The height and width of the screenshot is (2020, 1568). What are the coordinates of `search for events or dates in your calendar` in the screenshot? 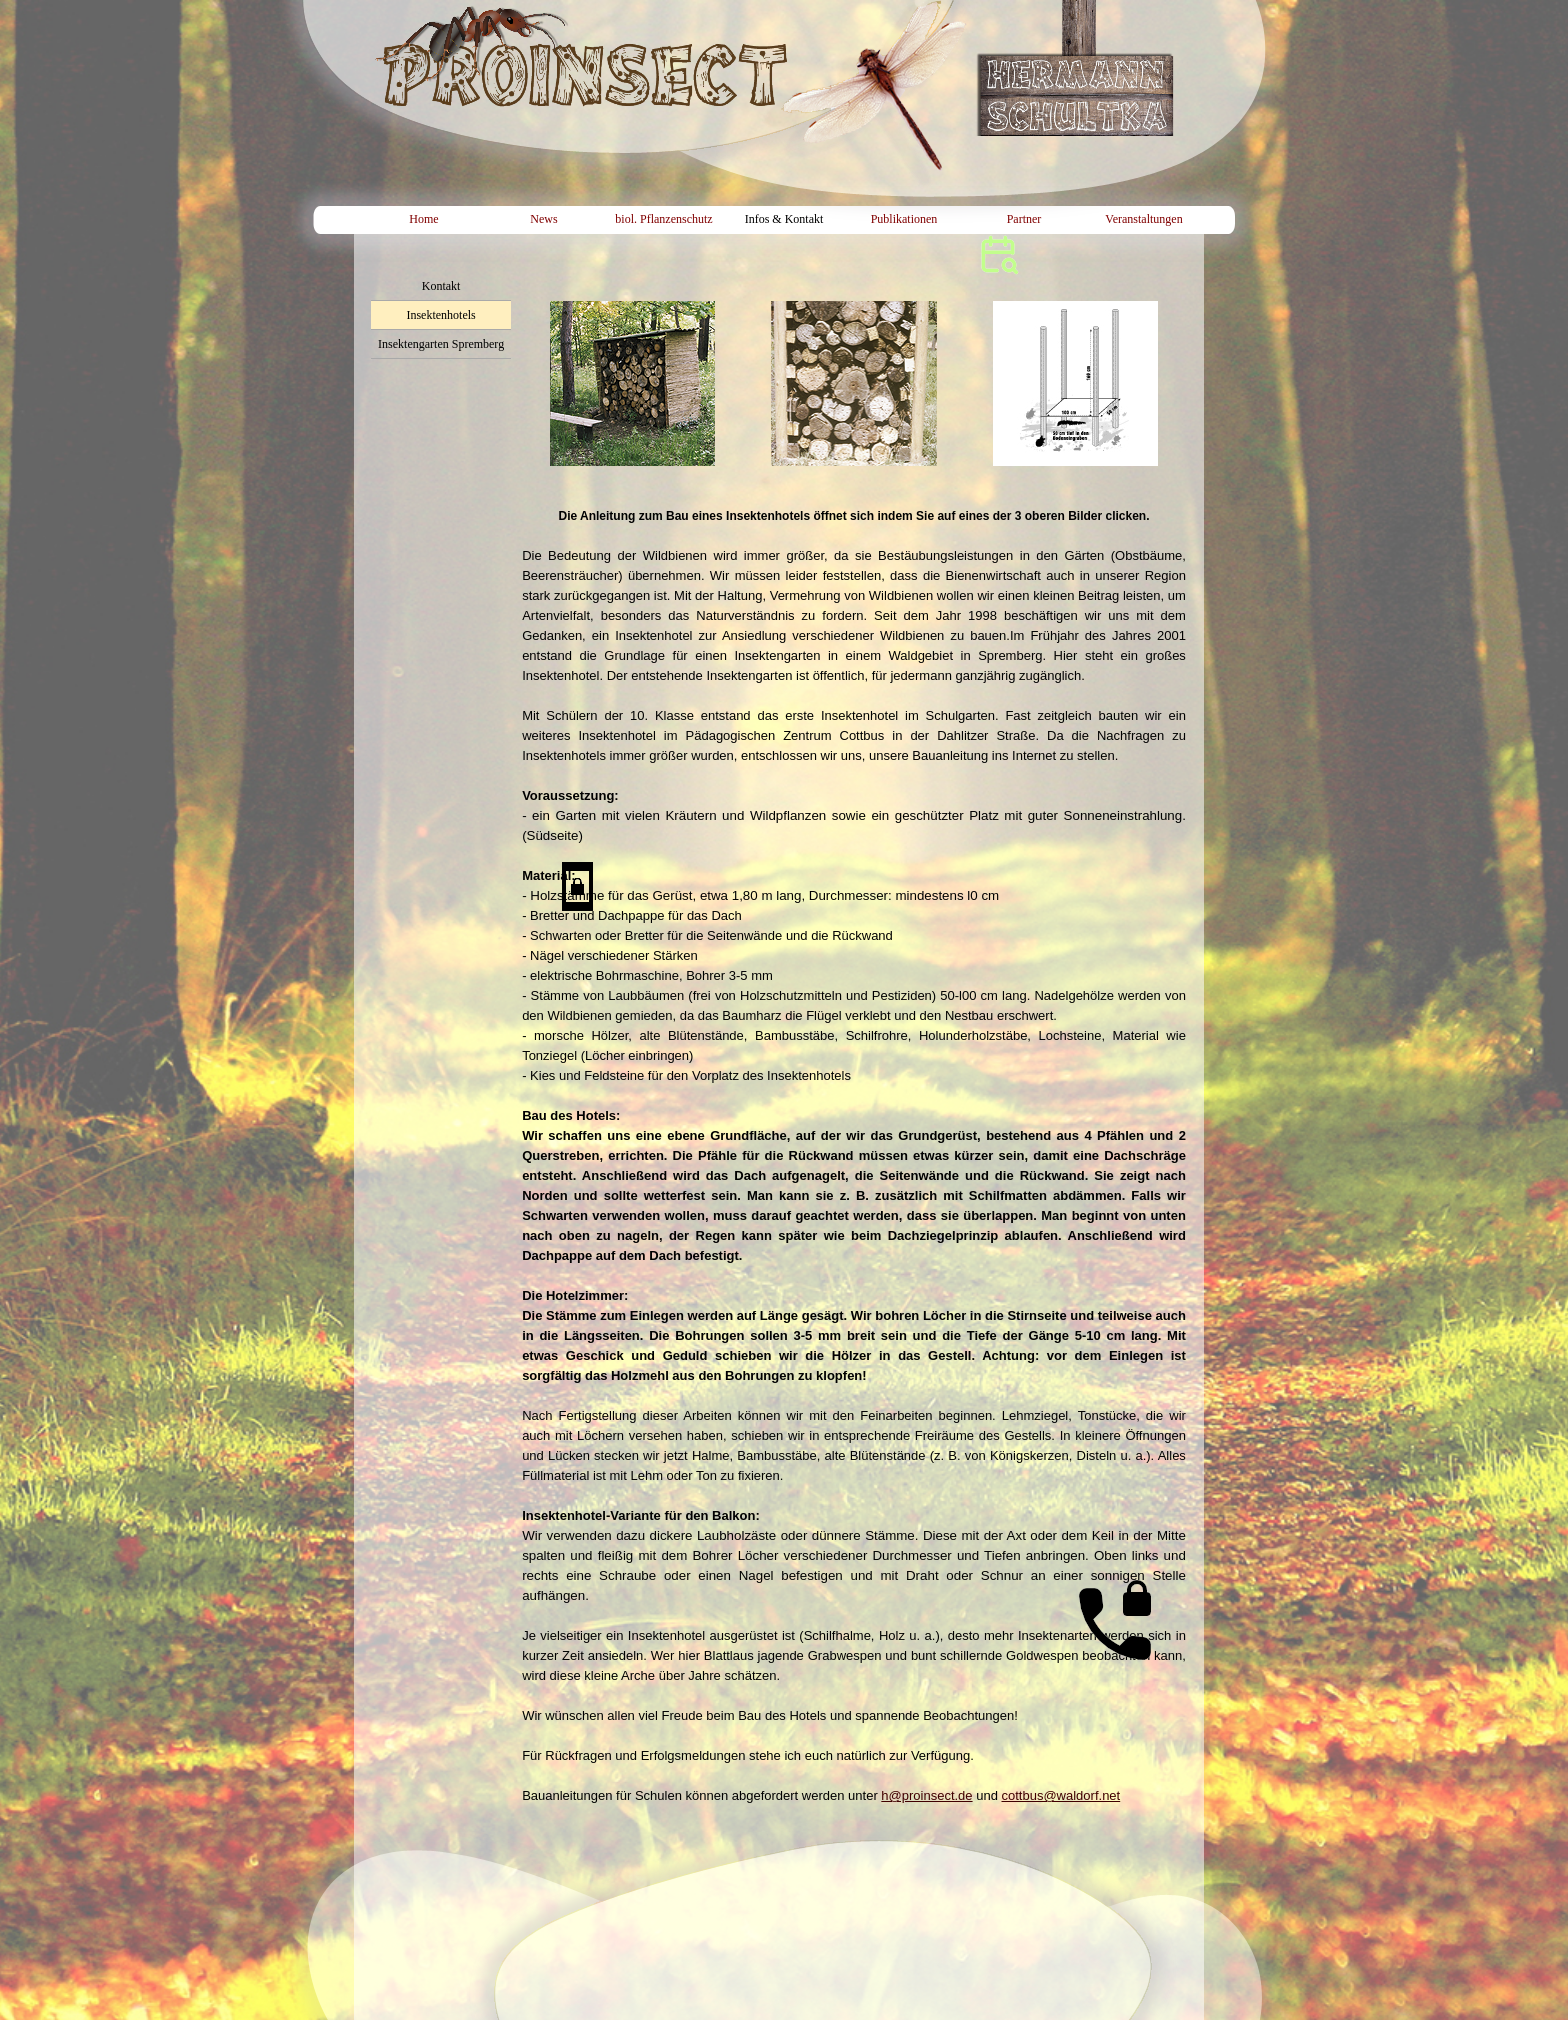 It's located at (998, 254).